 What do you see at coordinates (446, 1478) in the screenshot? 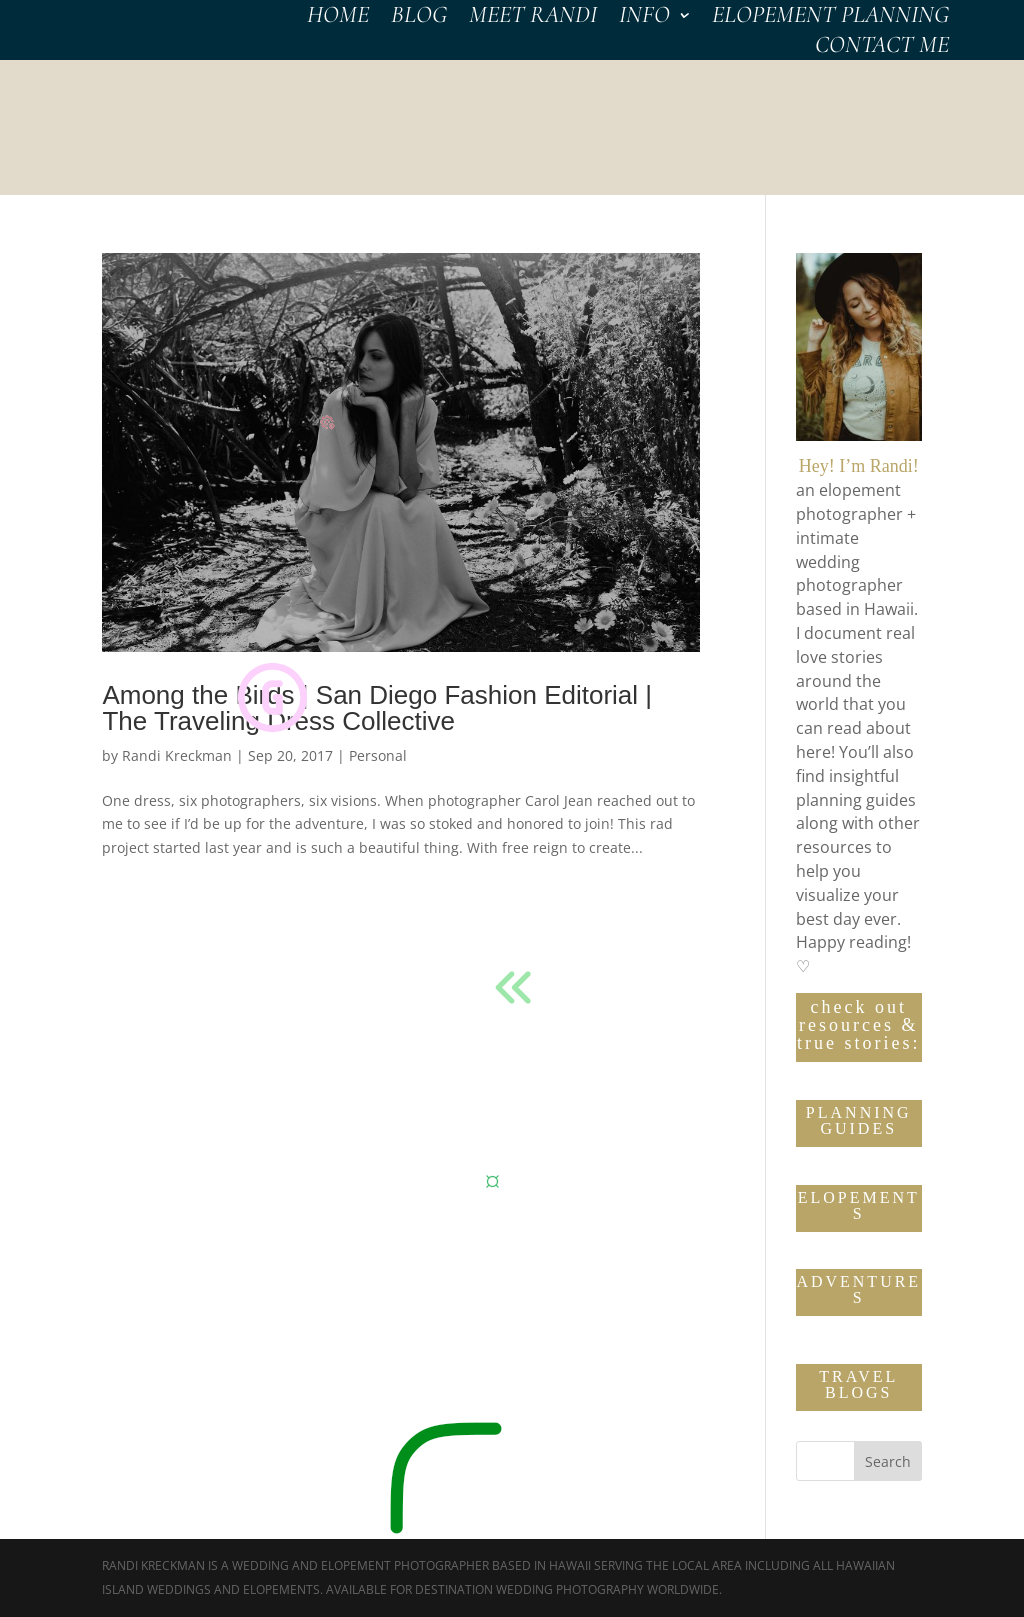
I see `apply iOS-style rounded corner to element` at bounding box center [446, 1478].